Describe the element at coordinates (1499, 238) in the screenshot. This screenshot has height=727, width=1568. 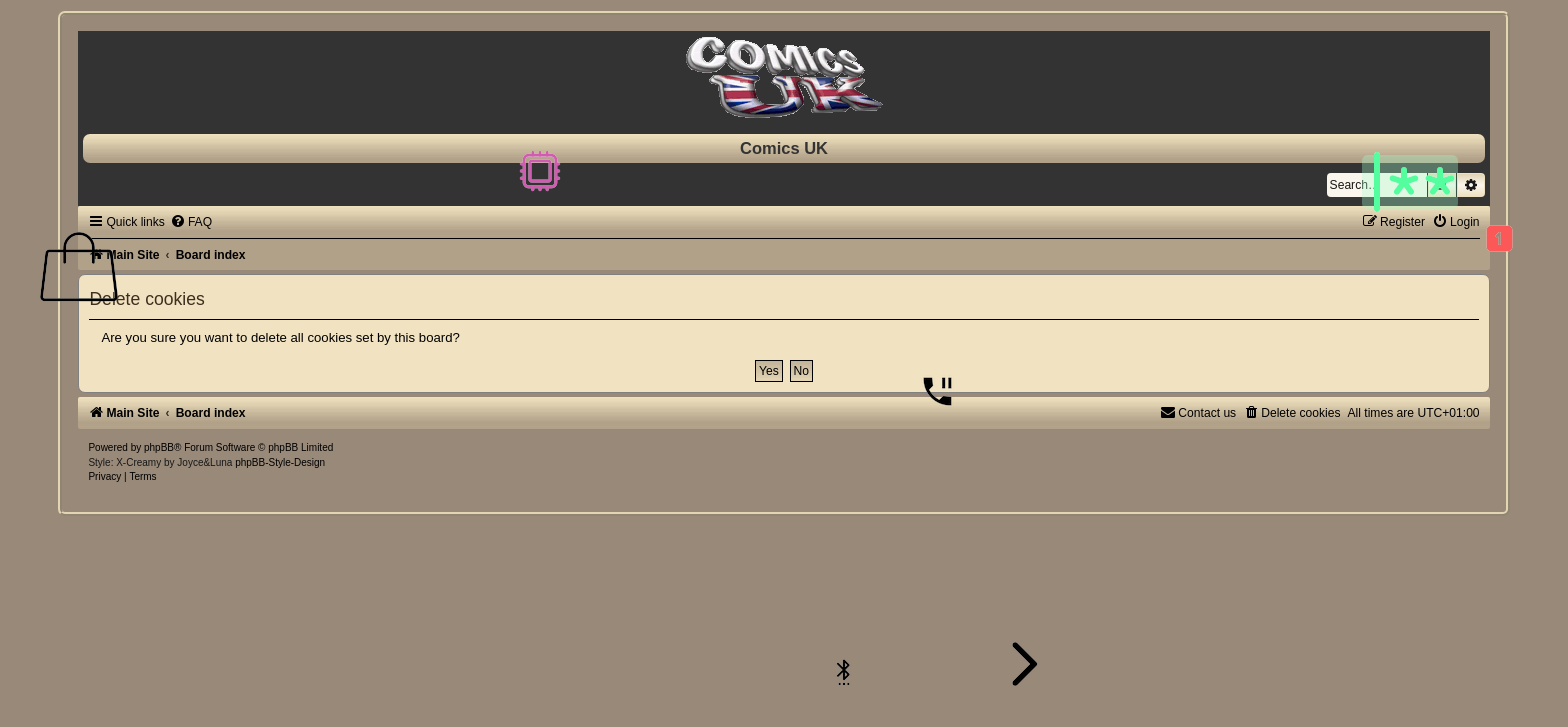
I see `indicates step one in a numbered sequence` at that location.